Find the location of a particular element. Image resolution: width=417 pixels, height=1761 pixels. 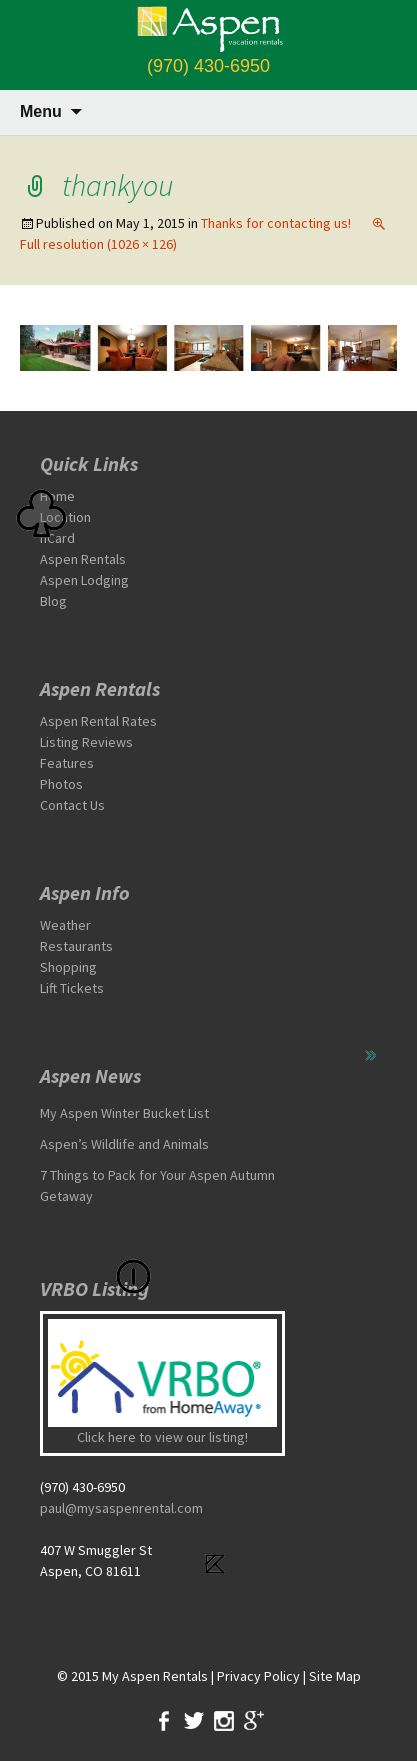

access information or help is located at coordinates (133, 1276).